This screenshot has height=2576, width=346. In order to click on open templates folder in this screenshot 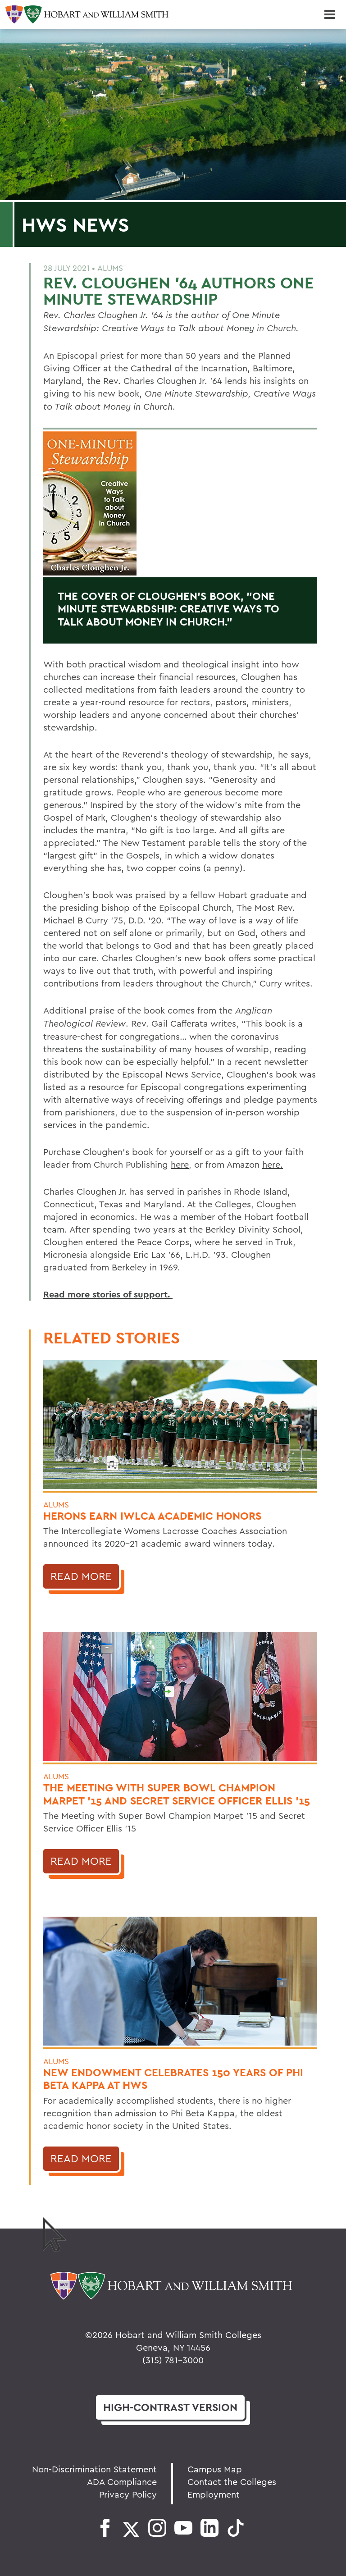, I will do `click(282, 1982)`.